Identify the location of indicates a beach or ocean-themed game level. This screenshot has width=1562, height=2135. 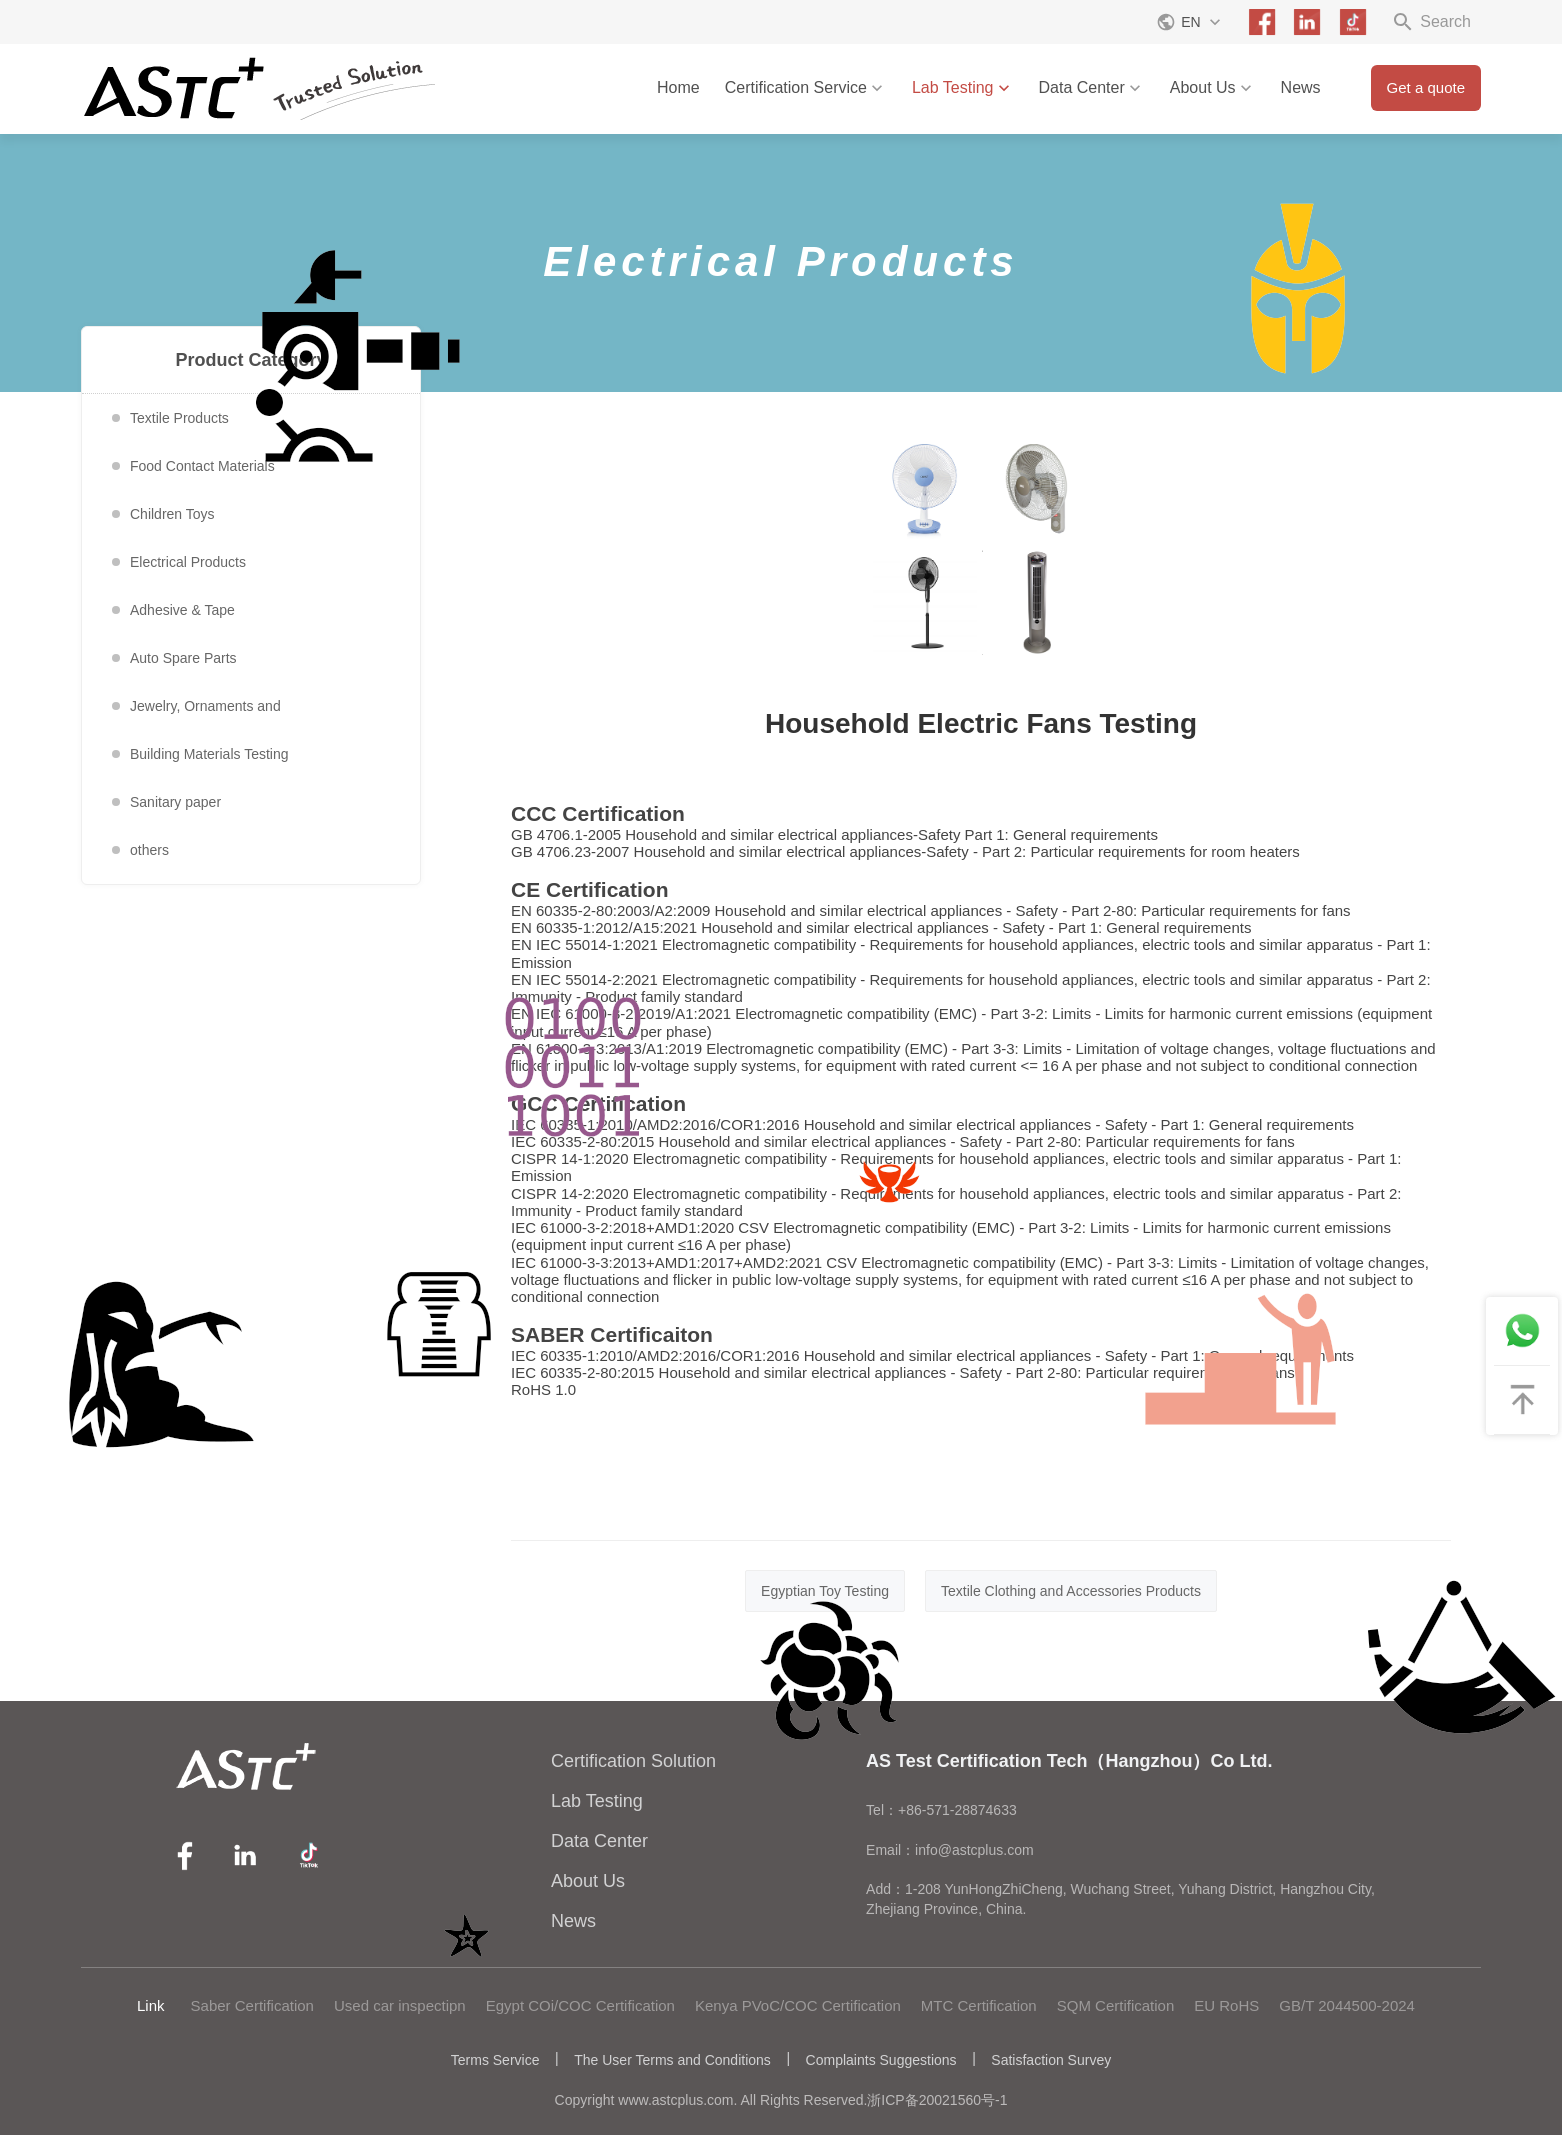
(466, 1935).